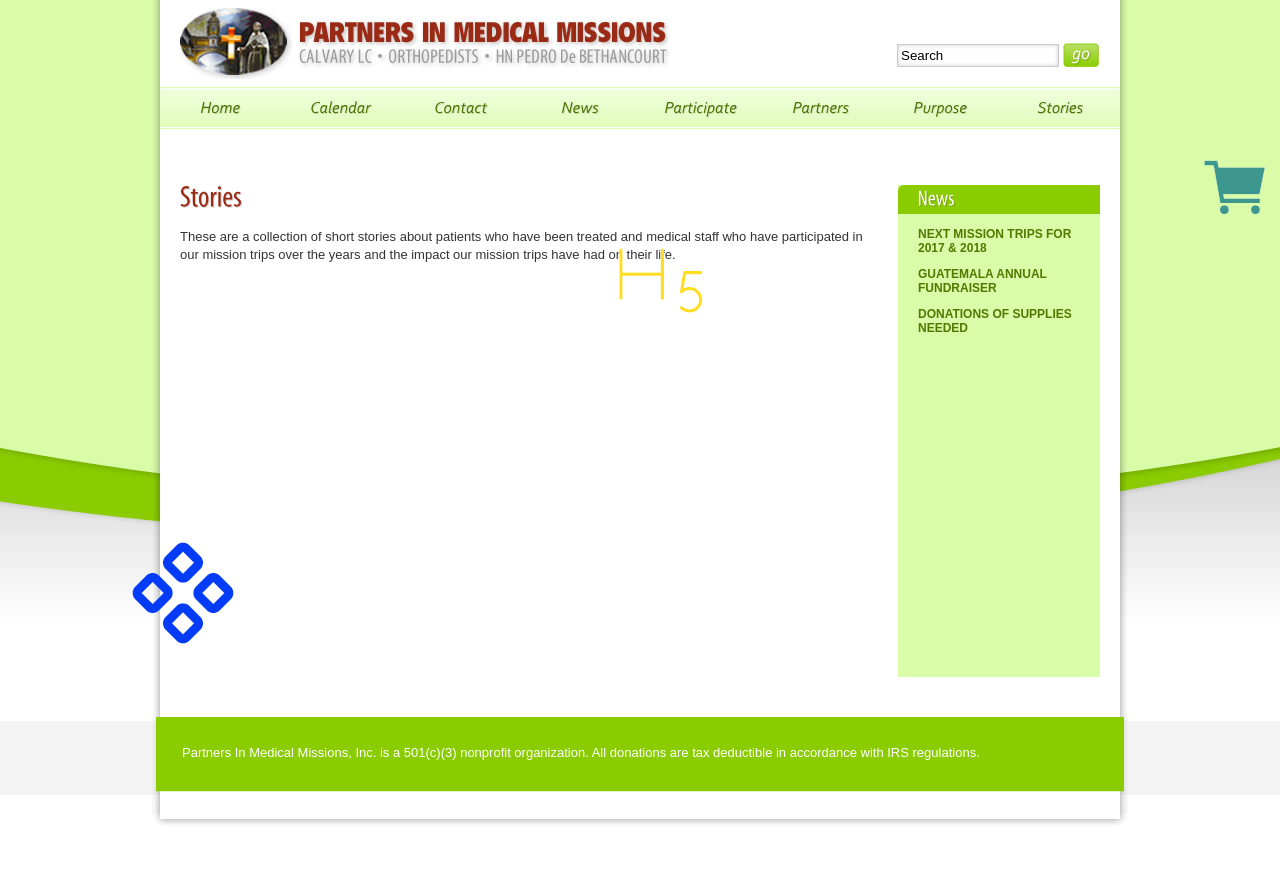  I want to click on view your shopping cart, so click(1235, 187).